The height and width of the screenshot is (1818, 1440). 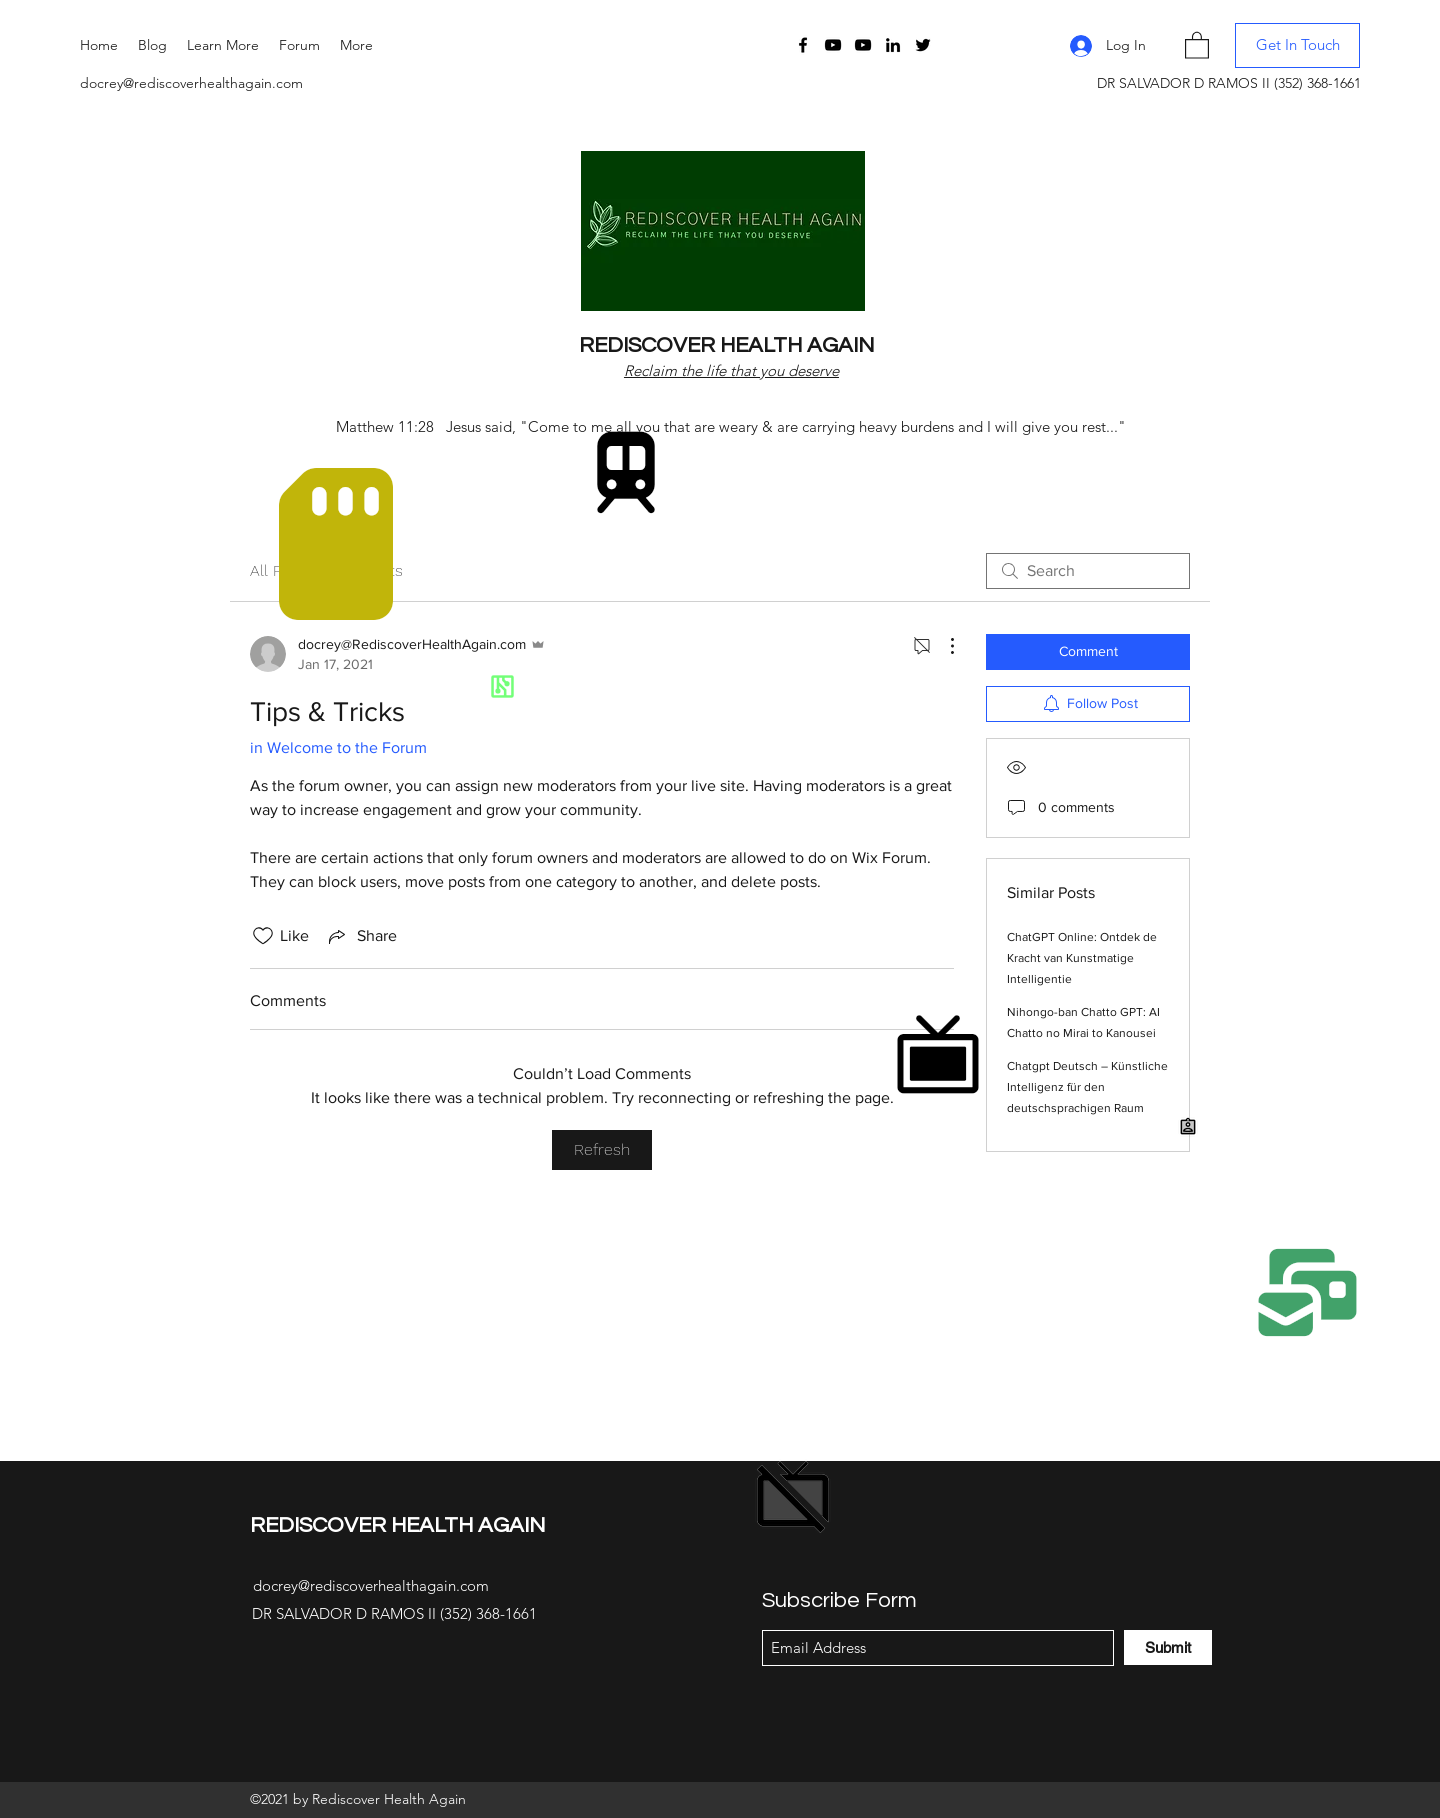 I want to click on access external storage, so click(x=336, y=544).